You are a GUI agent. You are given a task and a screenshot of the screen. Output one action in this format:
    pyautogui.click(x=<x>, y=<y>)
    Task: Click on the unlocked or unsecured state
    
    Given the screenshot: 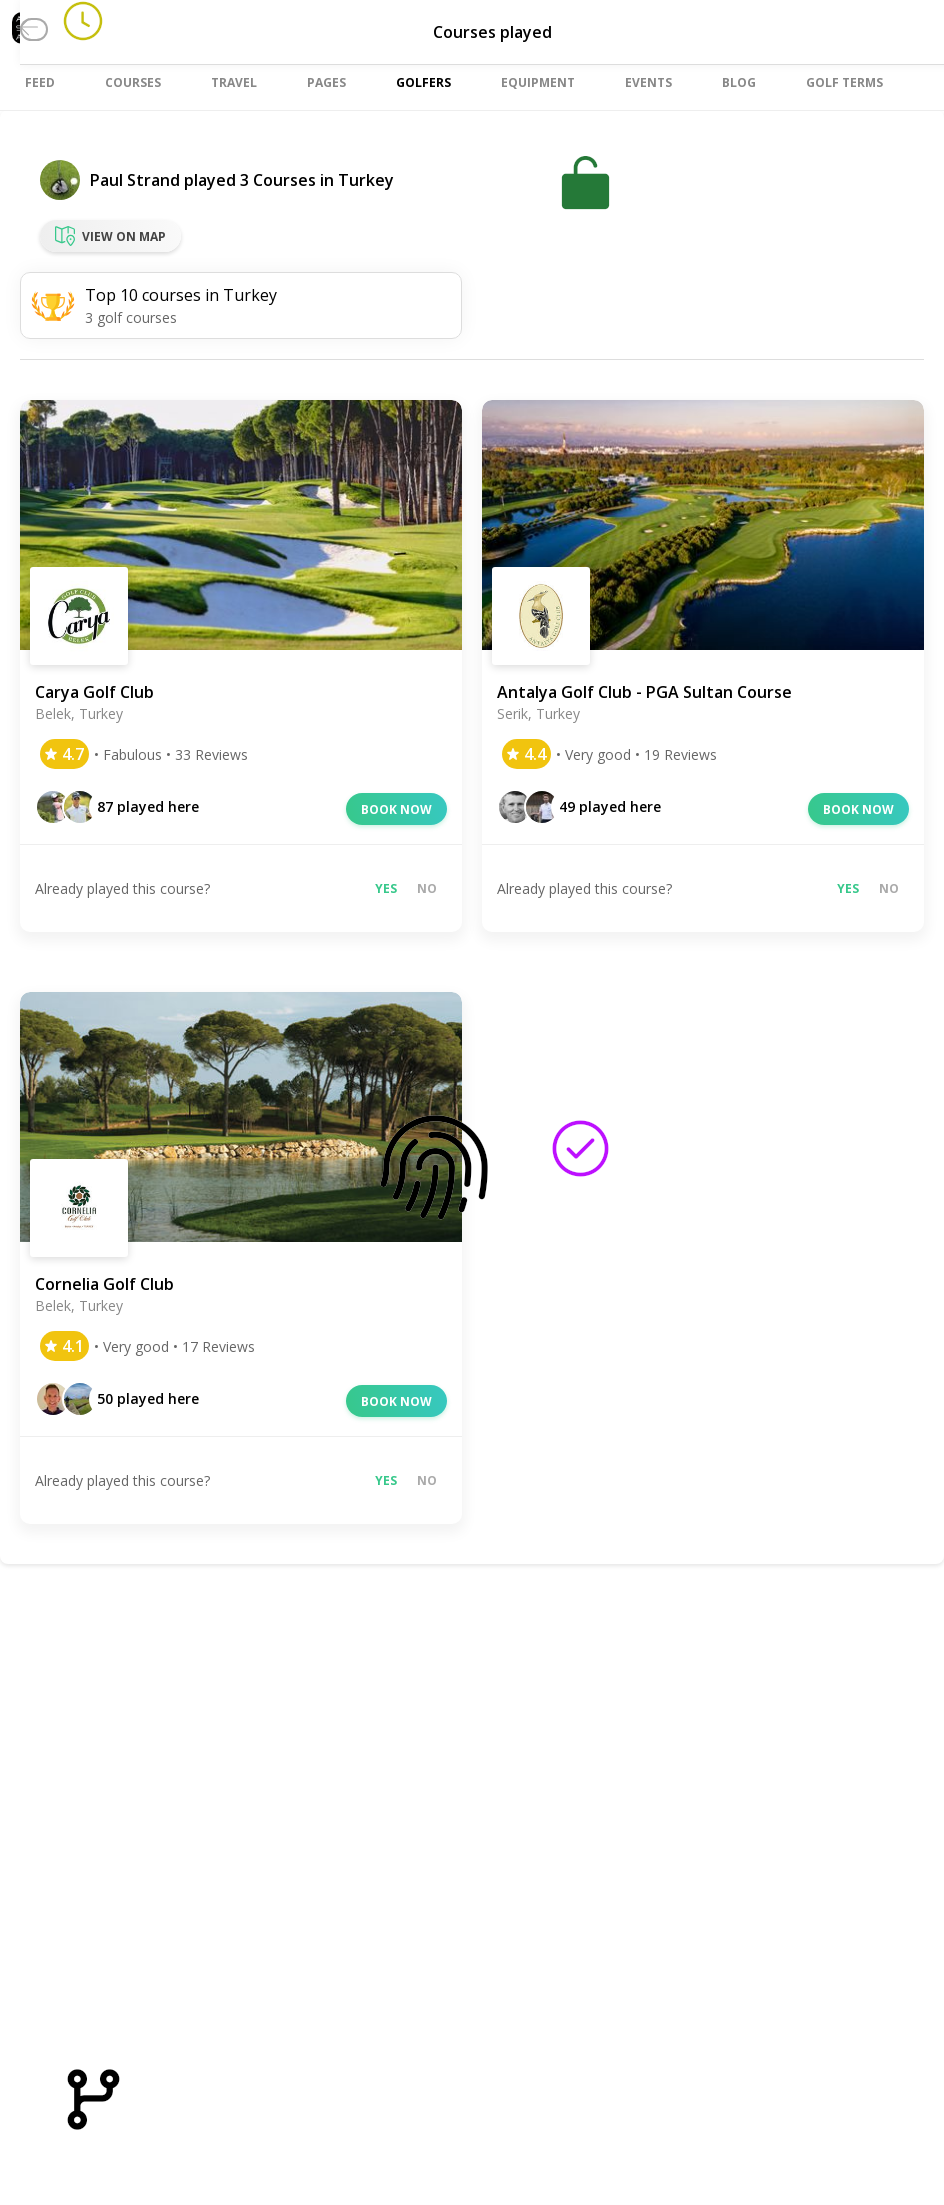 What is the action you would take?
    pyautogui.click(x=585, y=185)
    